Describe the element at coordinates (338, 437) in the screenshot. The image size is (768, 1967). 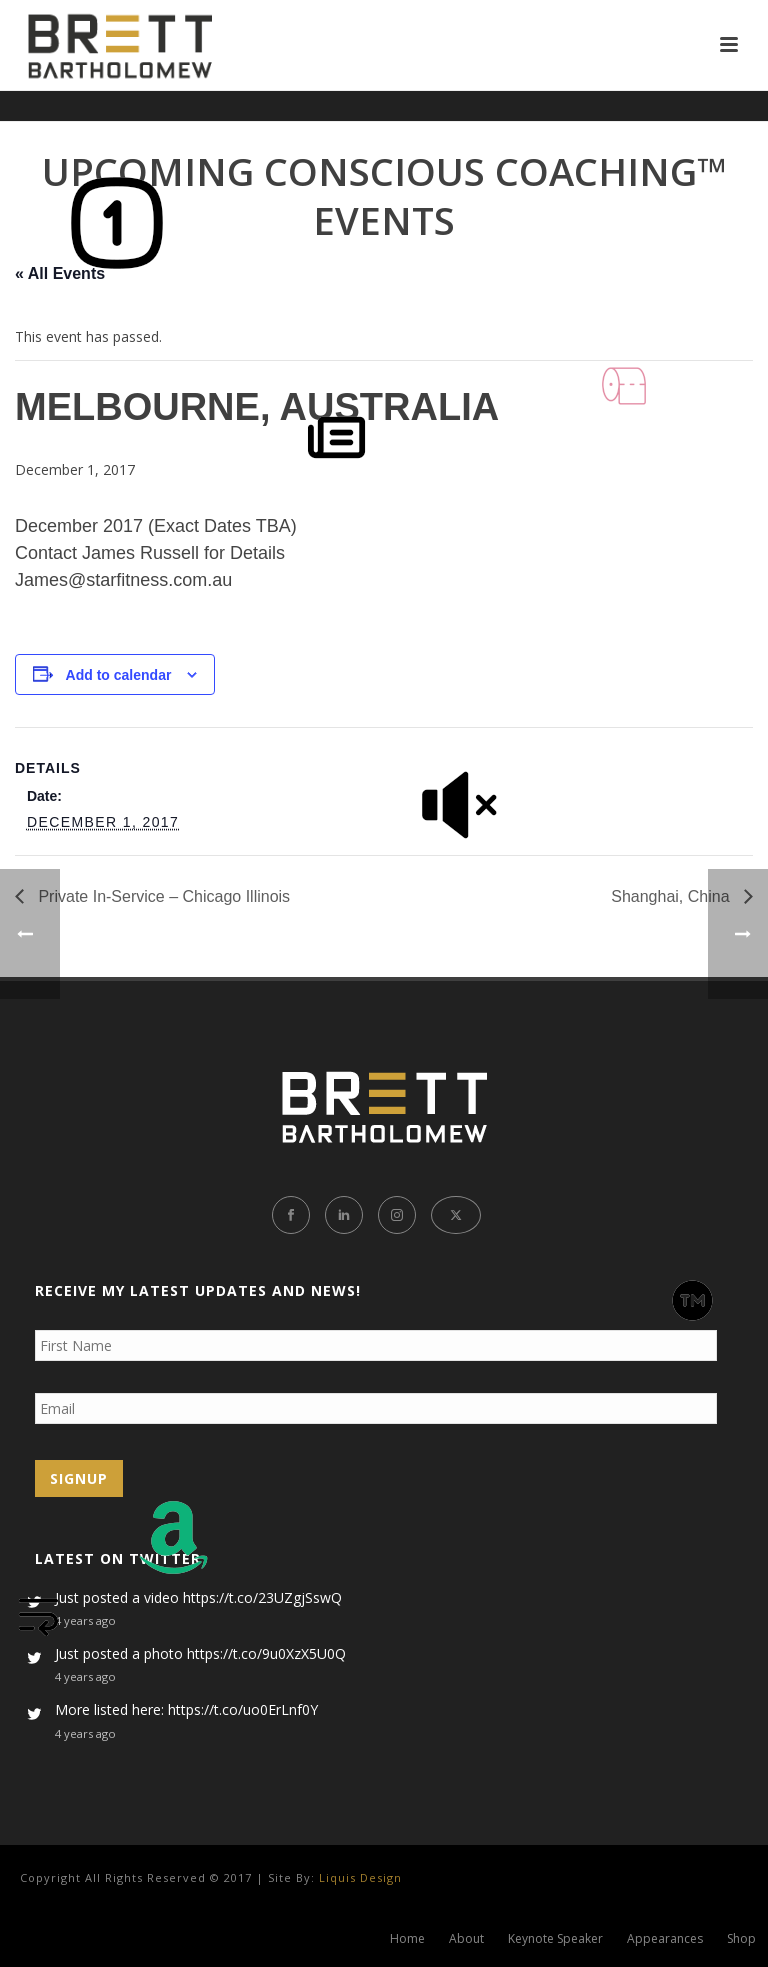
I see `view news articles` at that location.